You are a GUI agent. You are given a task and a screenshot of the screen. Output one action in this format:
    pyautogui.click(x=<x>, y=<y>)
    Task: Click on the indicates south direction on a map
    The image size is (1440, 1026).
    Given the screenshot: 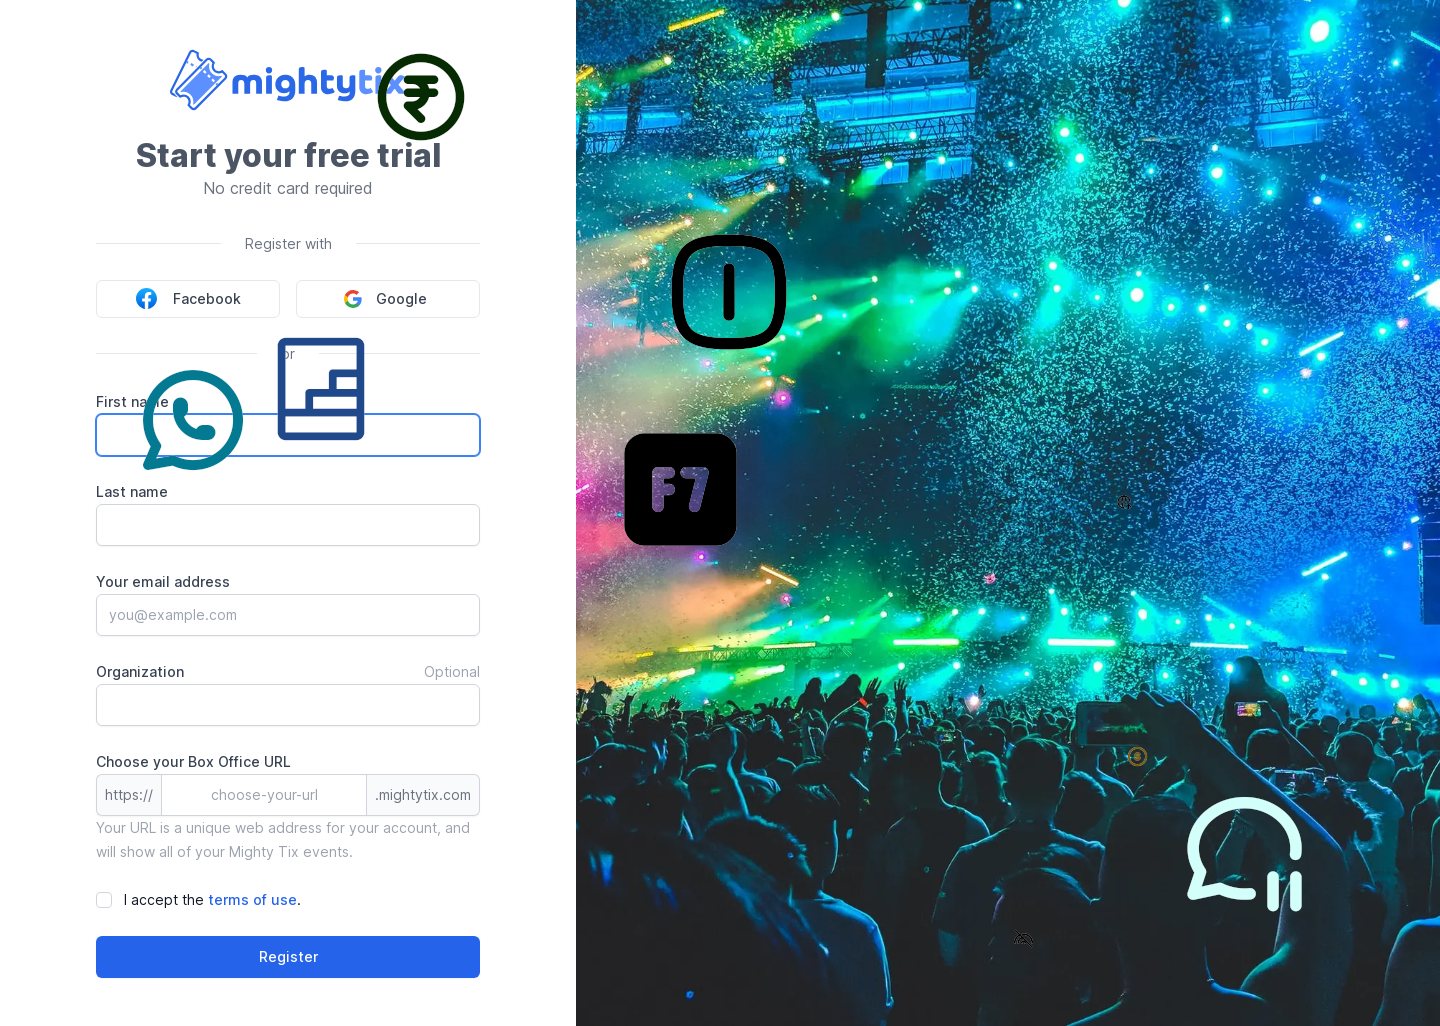 What is the action you would take?
    pyautogui.click(x=1137, y=756)
    